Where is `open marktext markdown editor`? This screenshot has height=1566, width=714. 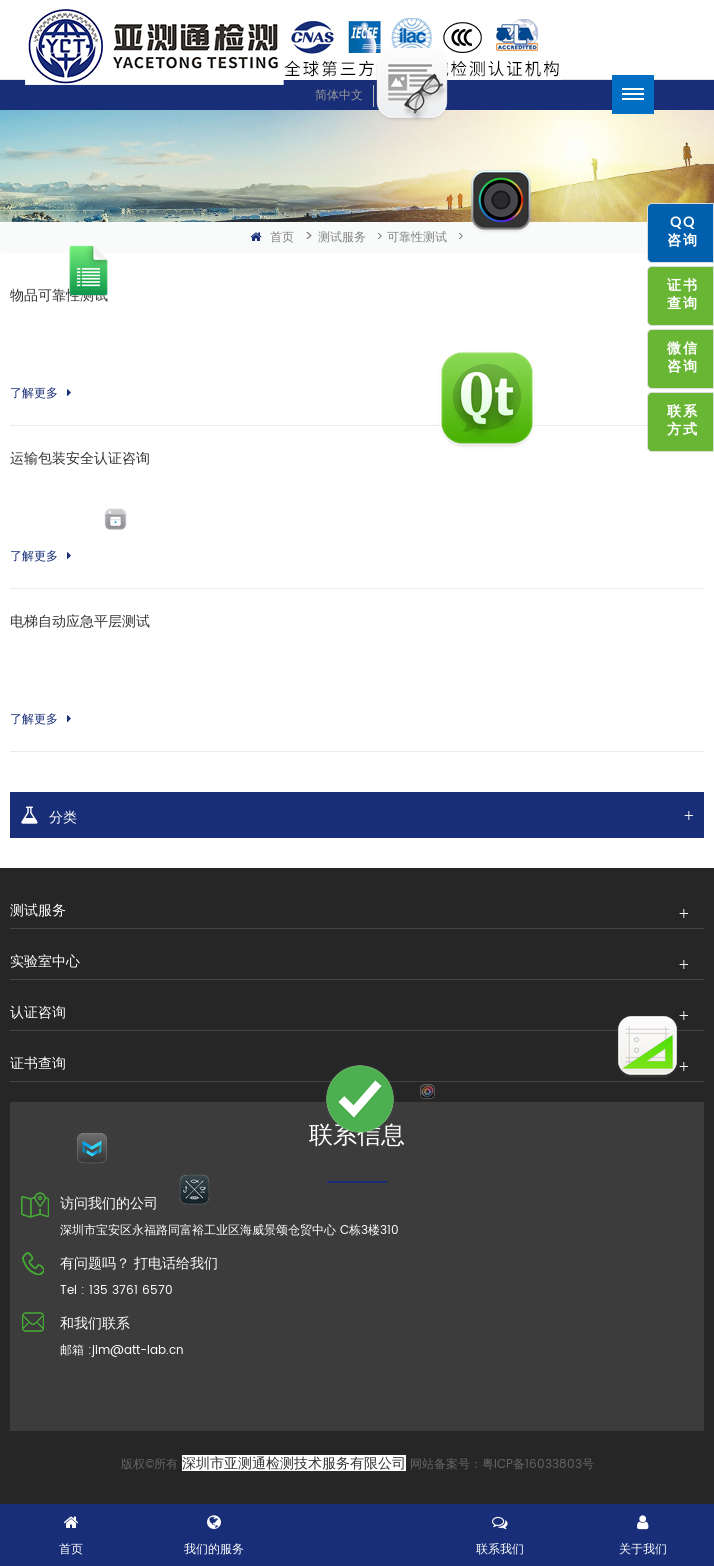 open marktext markdown editor is located at coordinates (92, 1148).